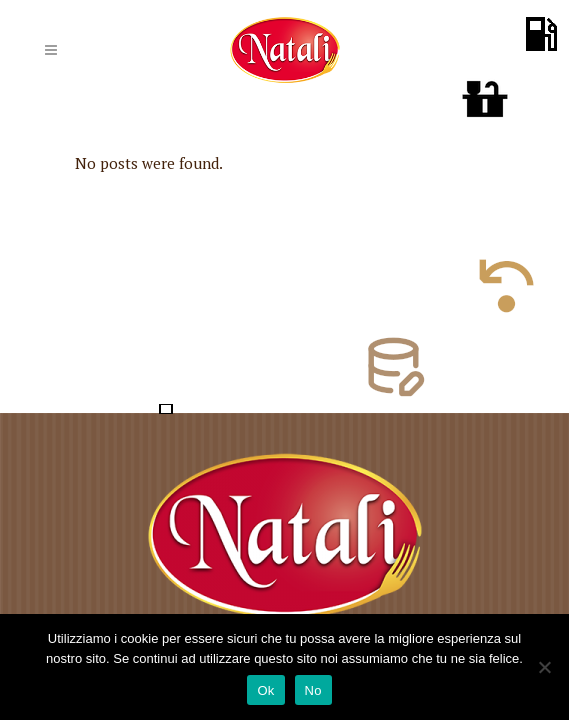  Describe the element at coordinates (485, 99) in the screenshot. I see `browse kitchen countertop options` at that location.